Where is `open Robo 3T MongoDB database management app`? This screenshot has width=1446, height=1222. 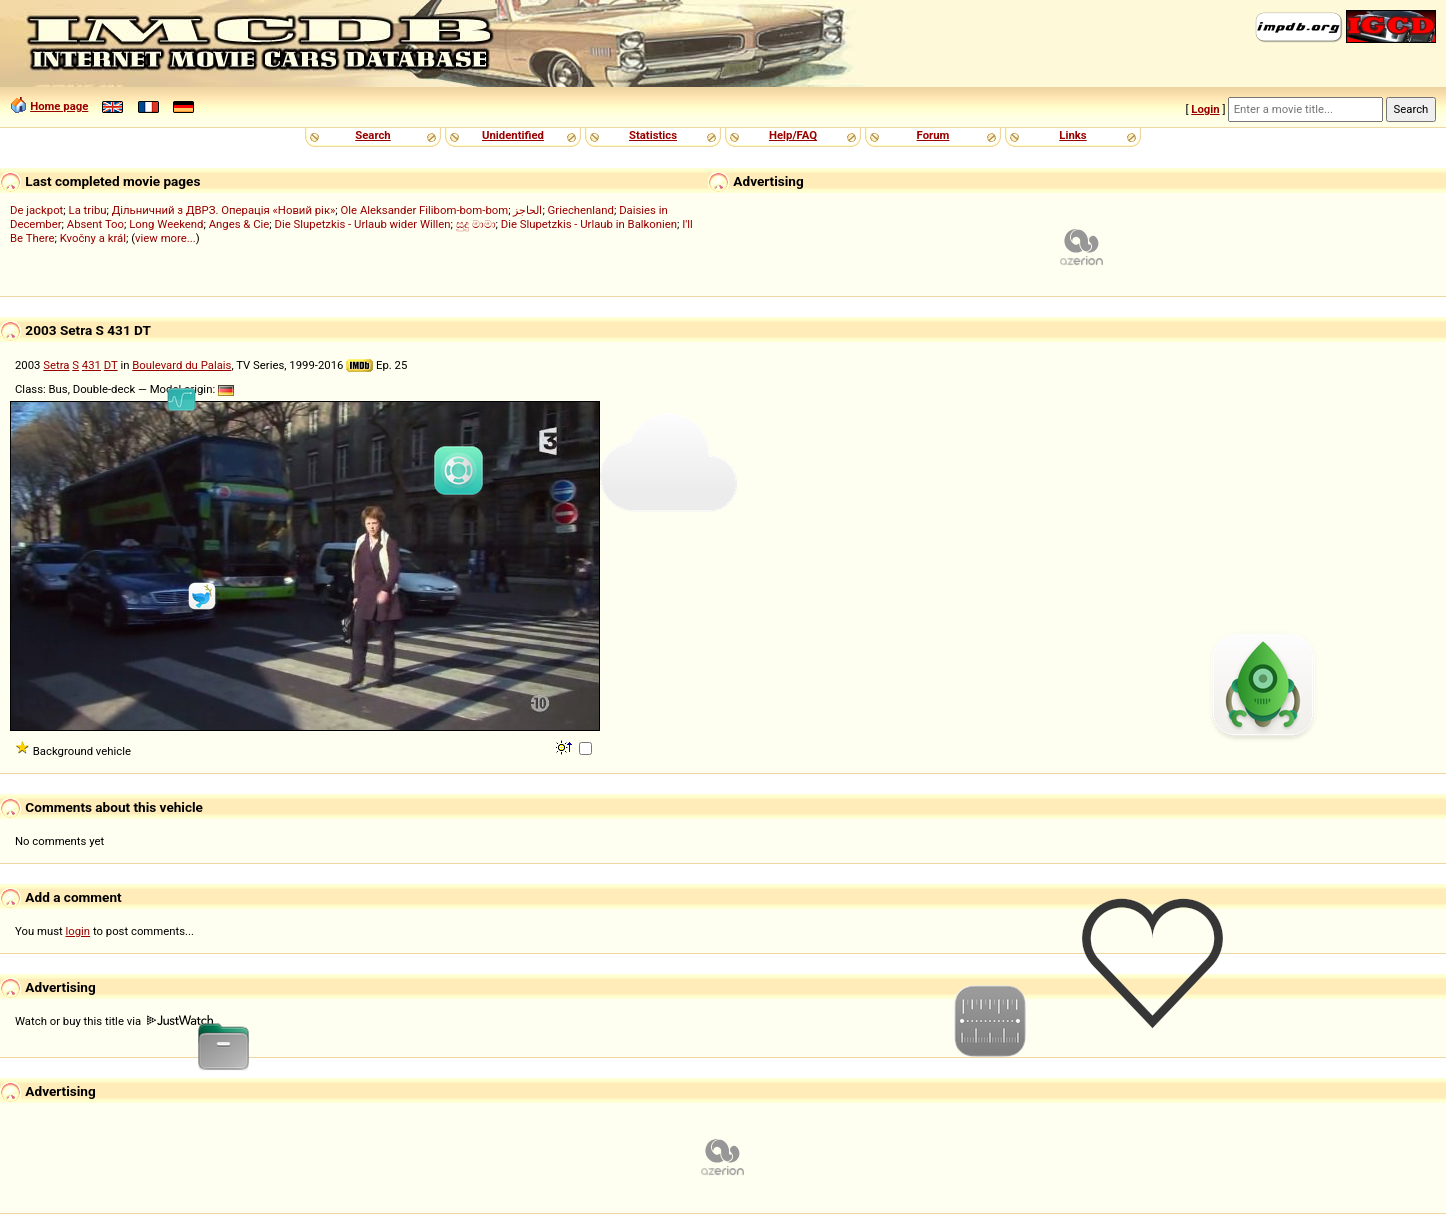
open Robo 3T MongoDB database management app is located at coordinates (1263, 685).